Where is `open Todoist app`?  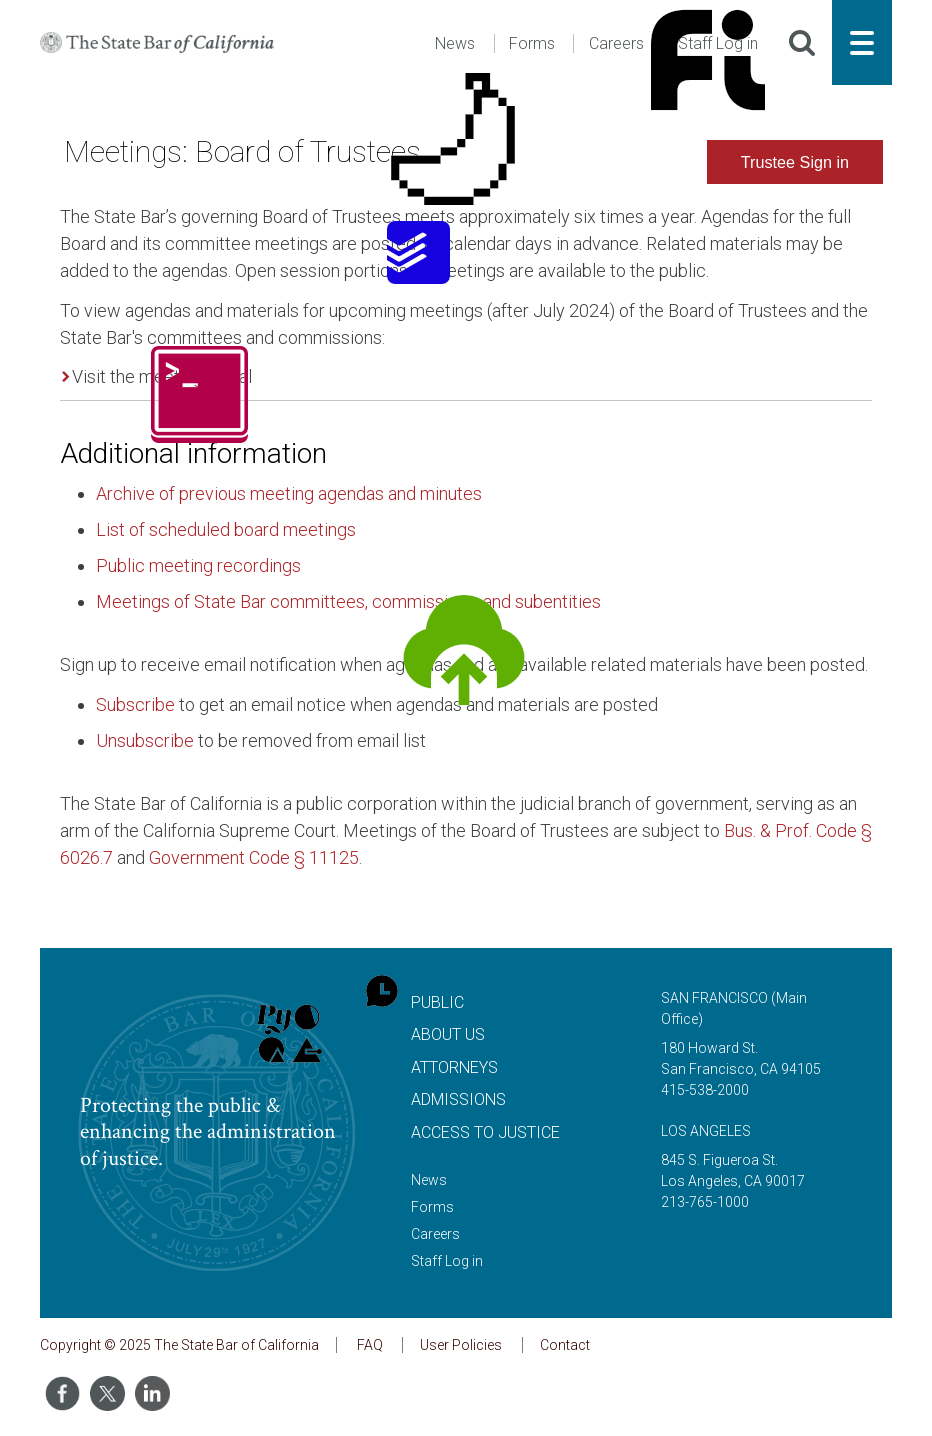
open Todoist app is located at coordinates (418, 252).